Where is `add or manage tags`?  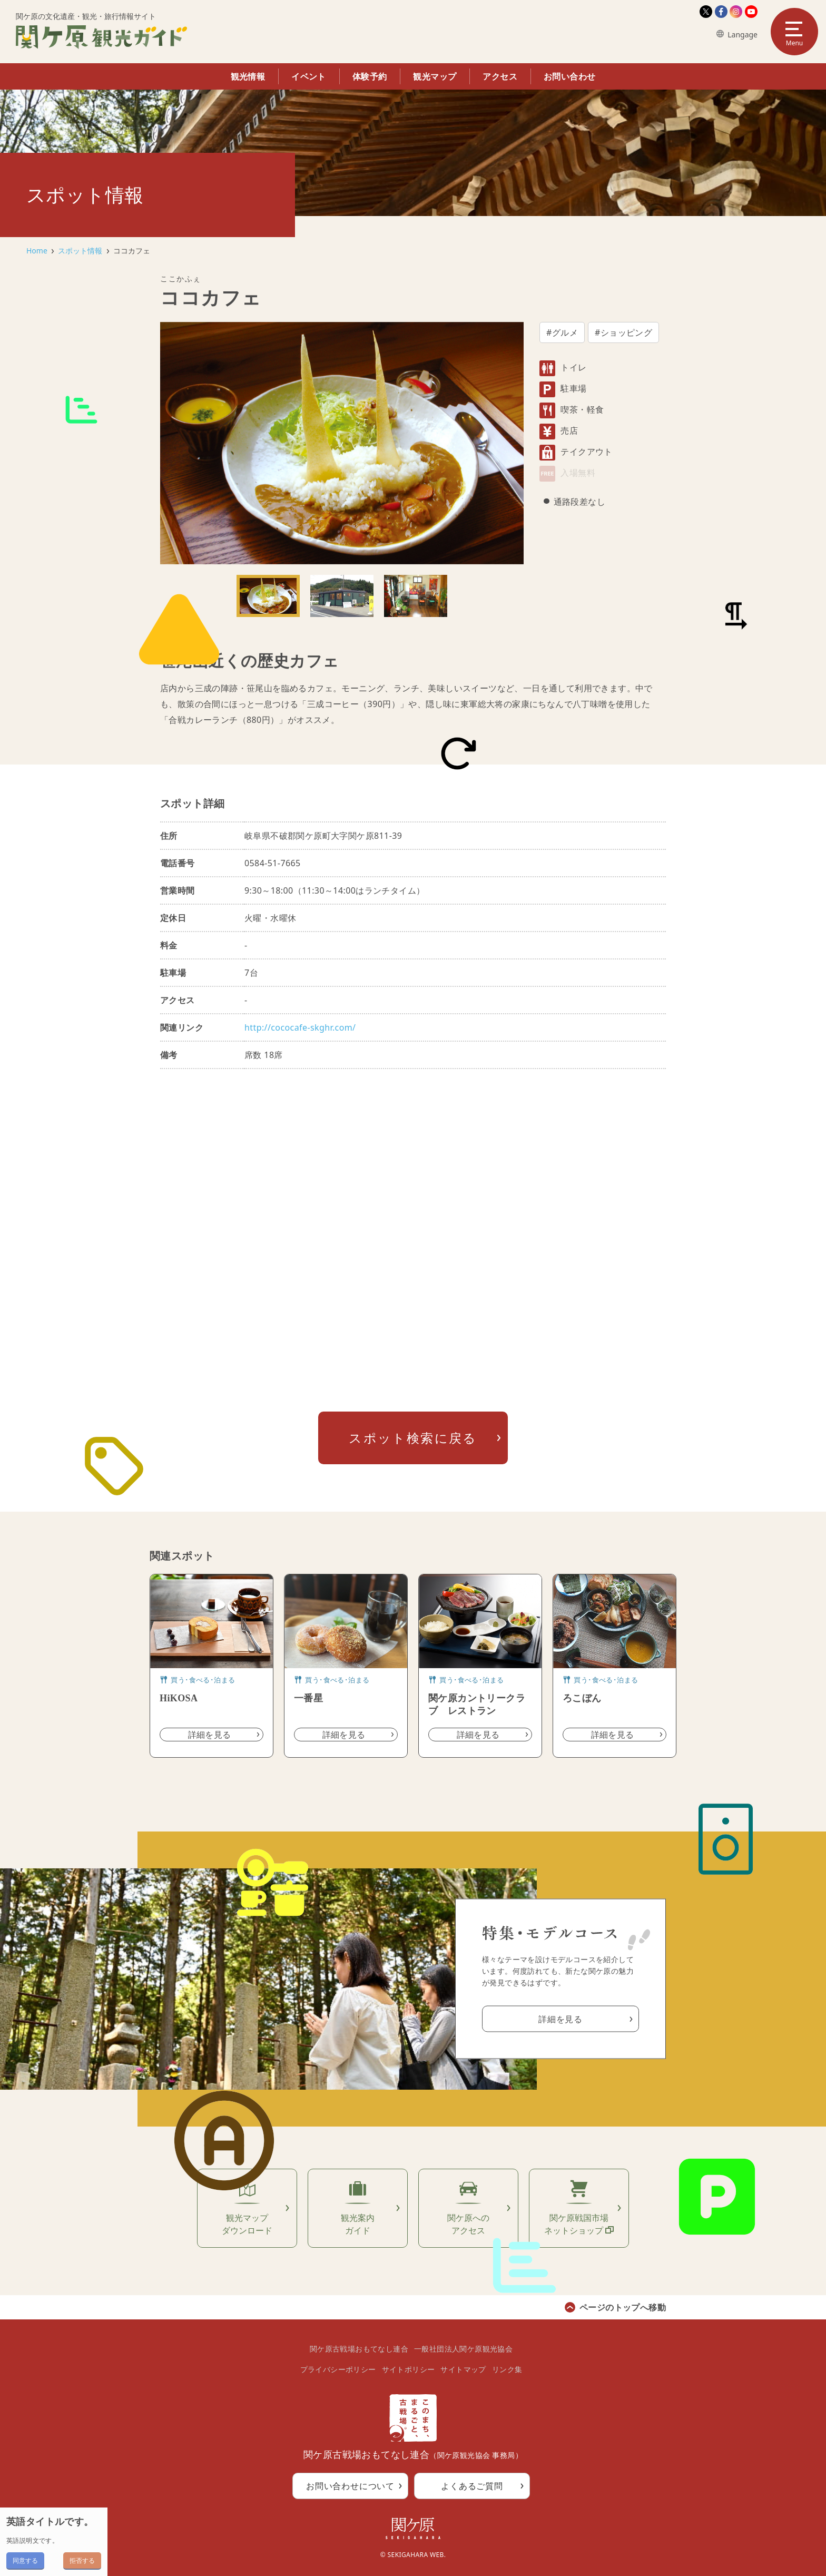
add or manage tags is located at coordinates (114, 1466).